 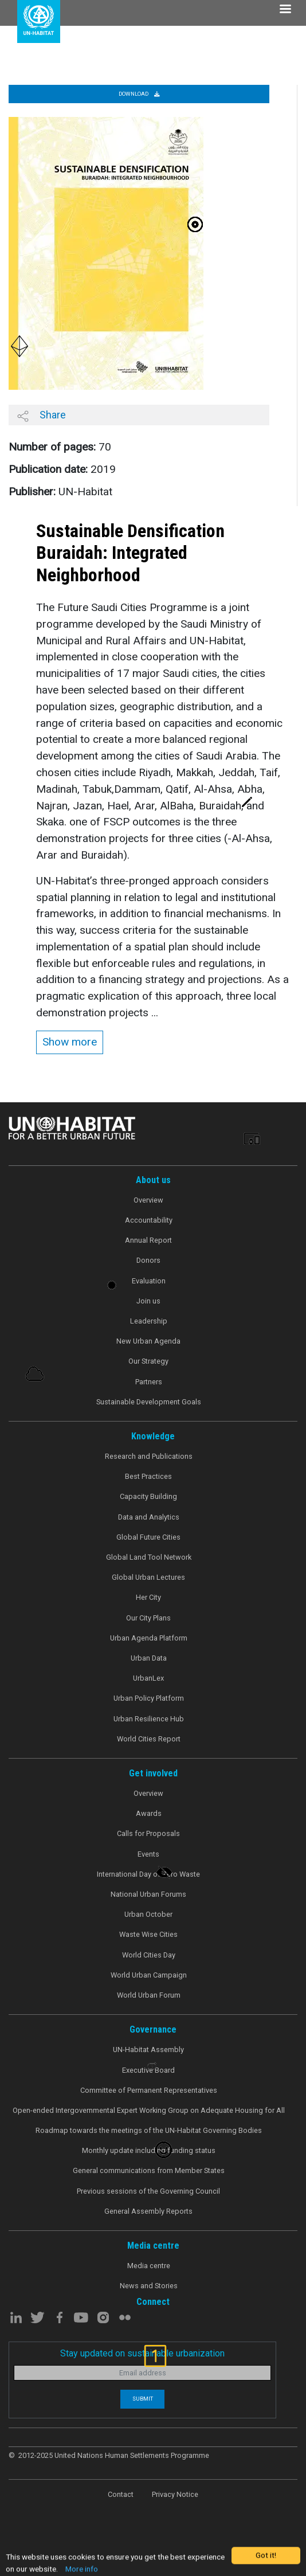 What do you see at coordinates (252, 1138) in the screenshot?
I see `view other connected devices` at bounding box center [252, 1138].